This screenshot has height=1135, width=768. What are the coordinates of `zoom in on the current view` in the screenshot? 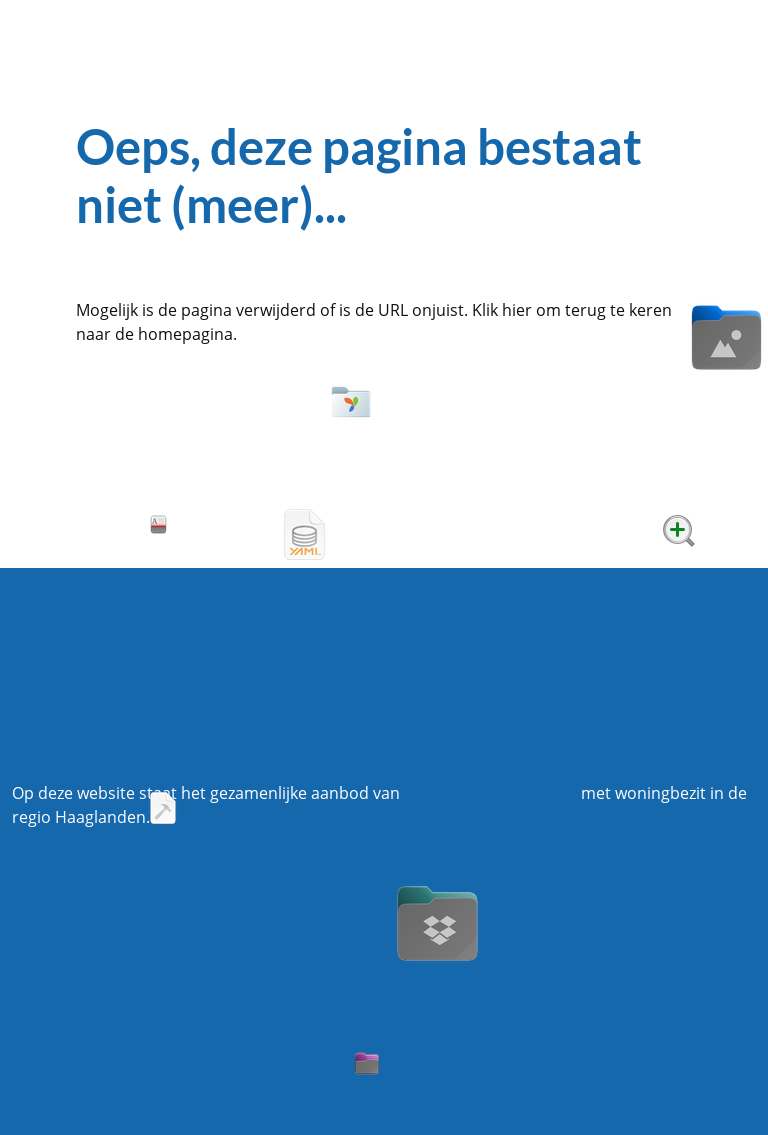 It's located at (679, 531).